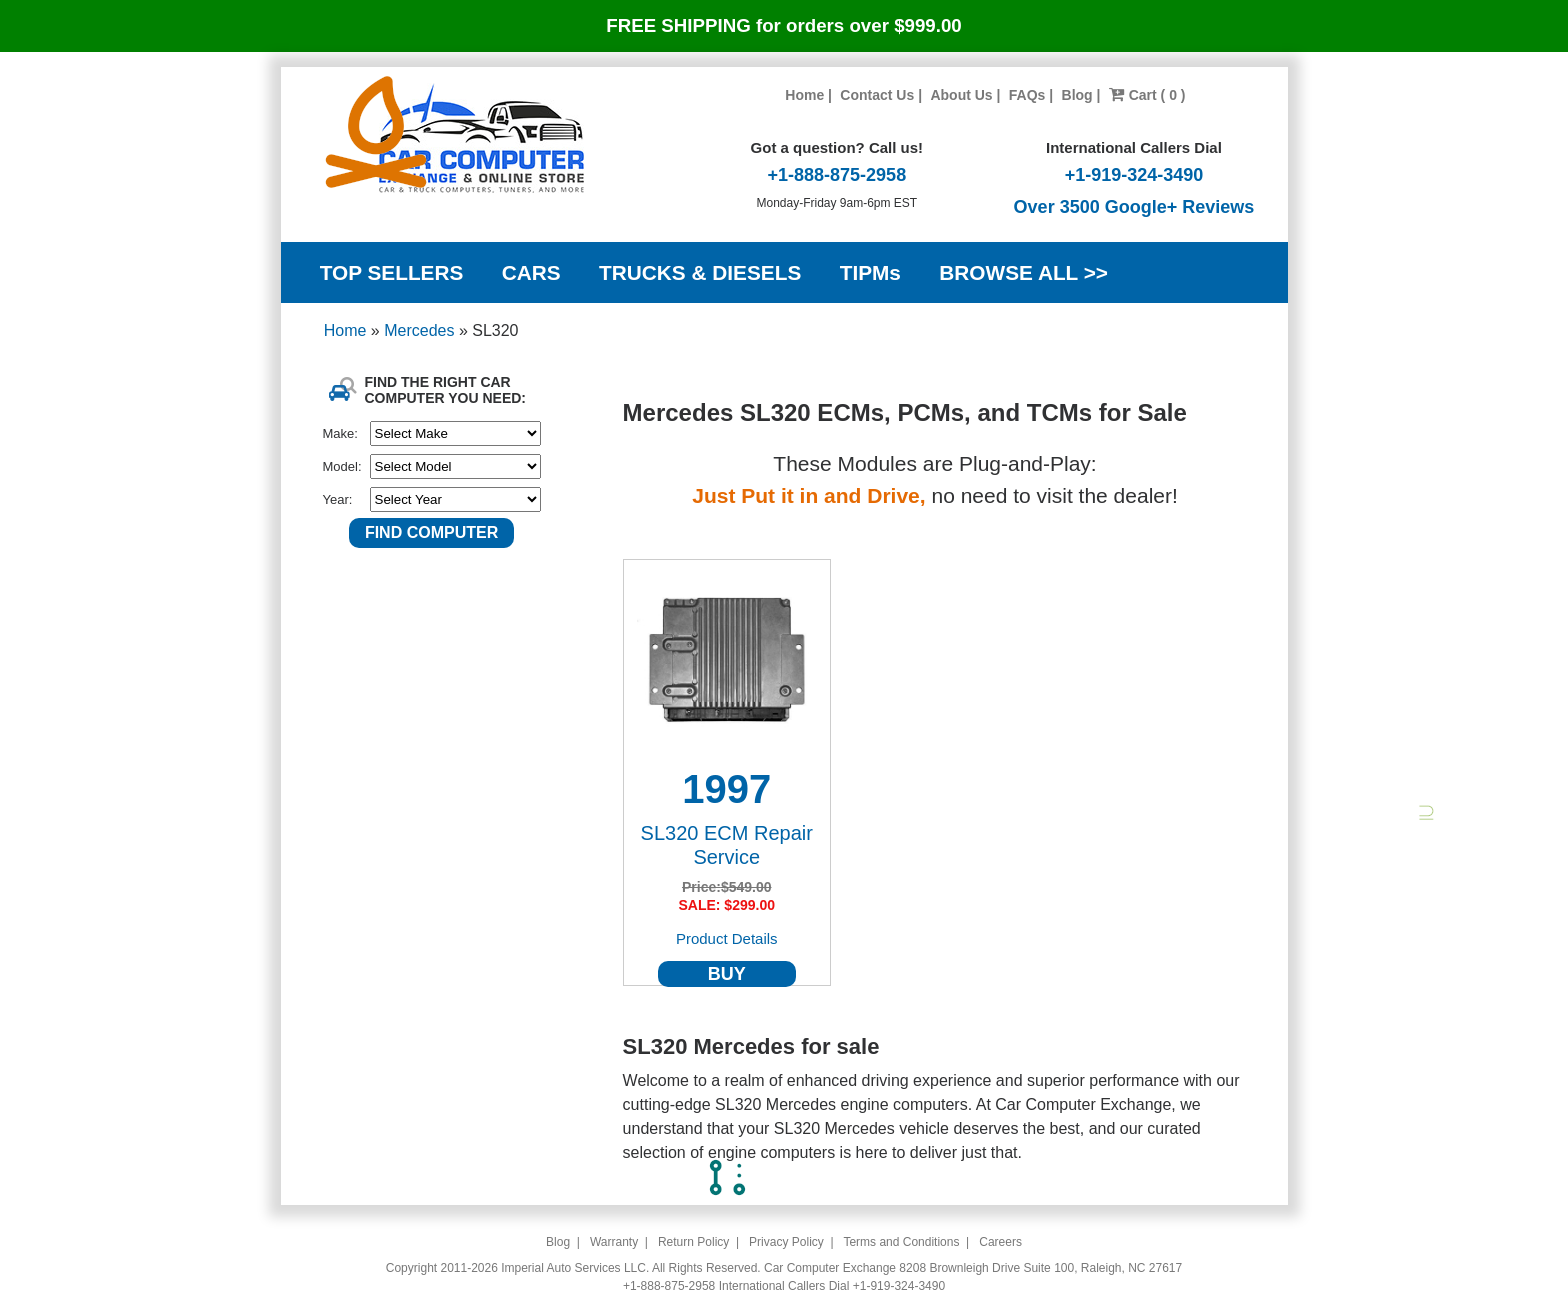 This screenshot has height=1313, width=1568. Describe the element at coordinates (1426, 813) in the screenshot. I see `indicates a superset mathematical relationship` at that location.